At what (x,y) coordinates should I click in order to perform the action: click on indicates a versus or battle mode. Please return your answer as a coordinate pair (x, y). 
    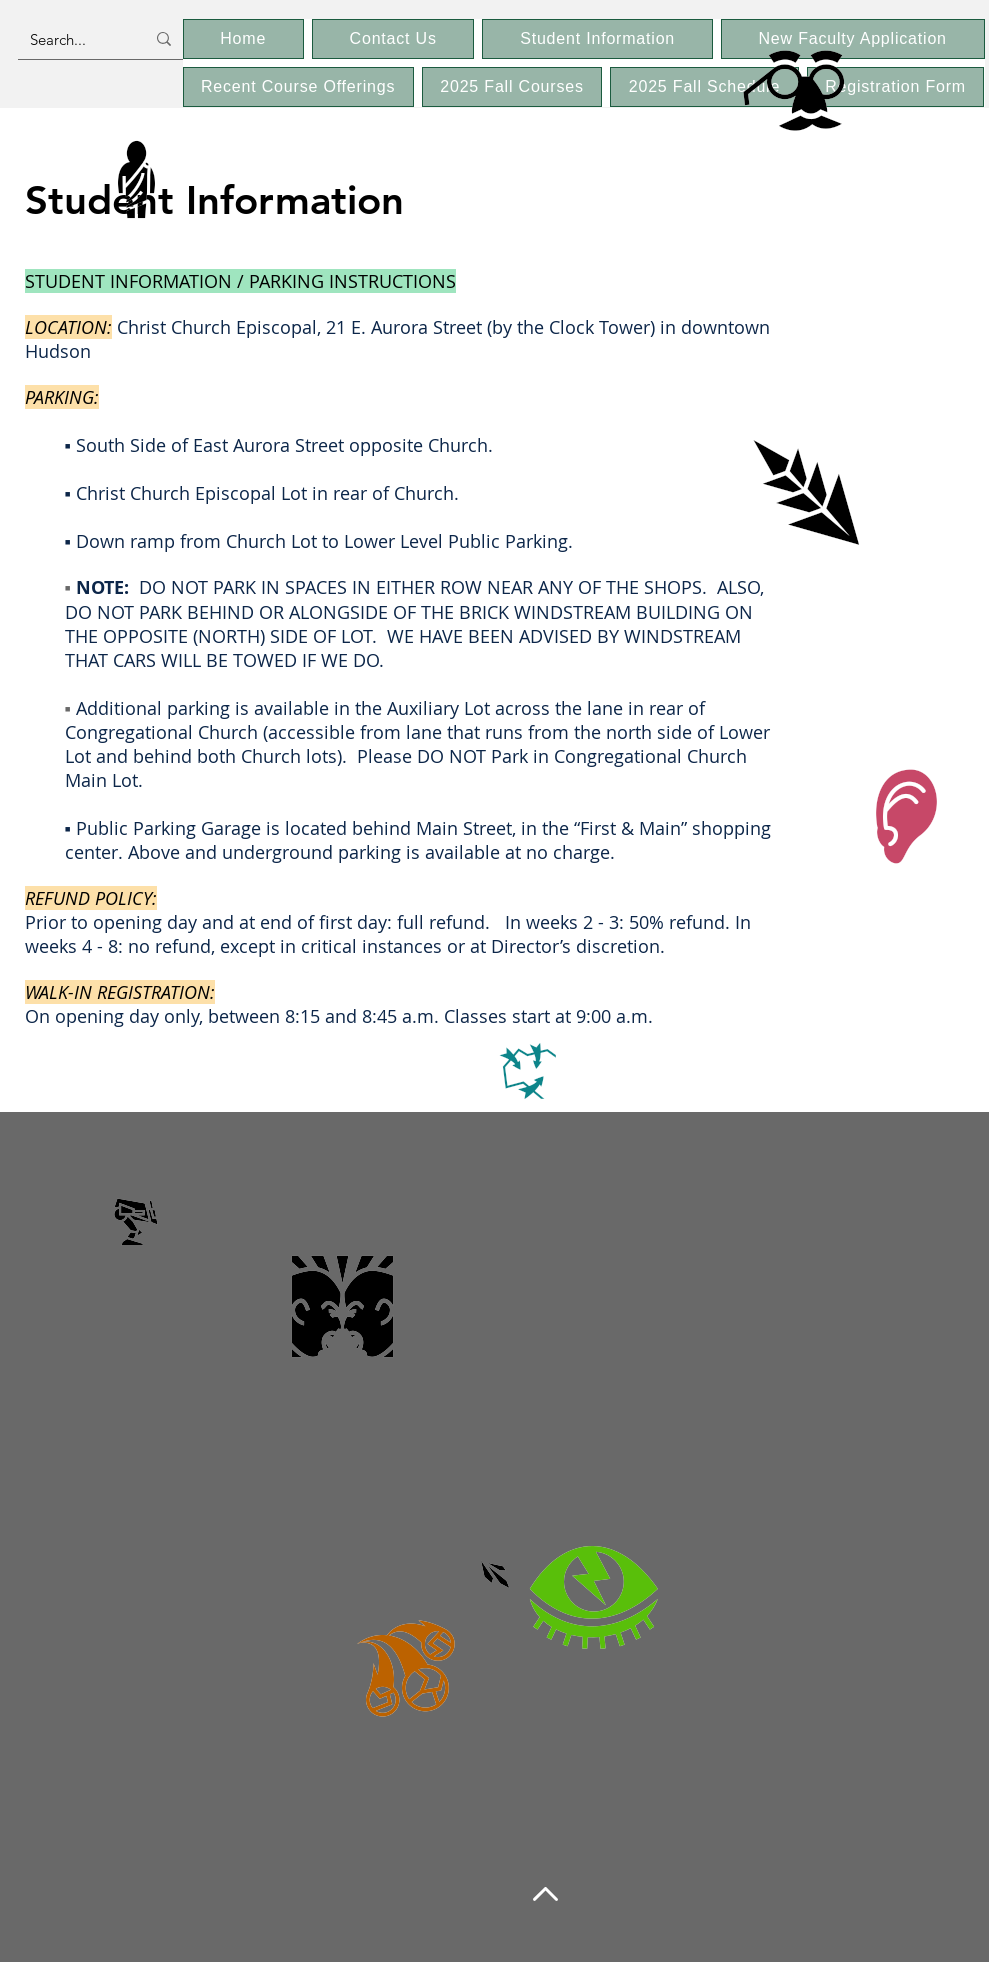
    Looking at the image, I should click on (342, 1306).